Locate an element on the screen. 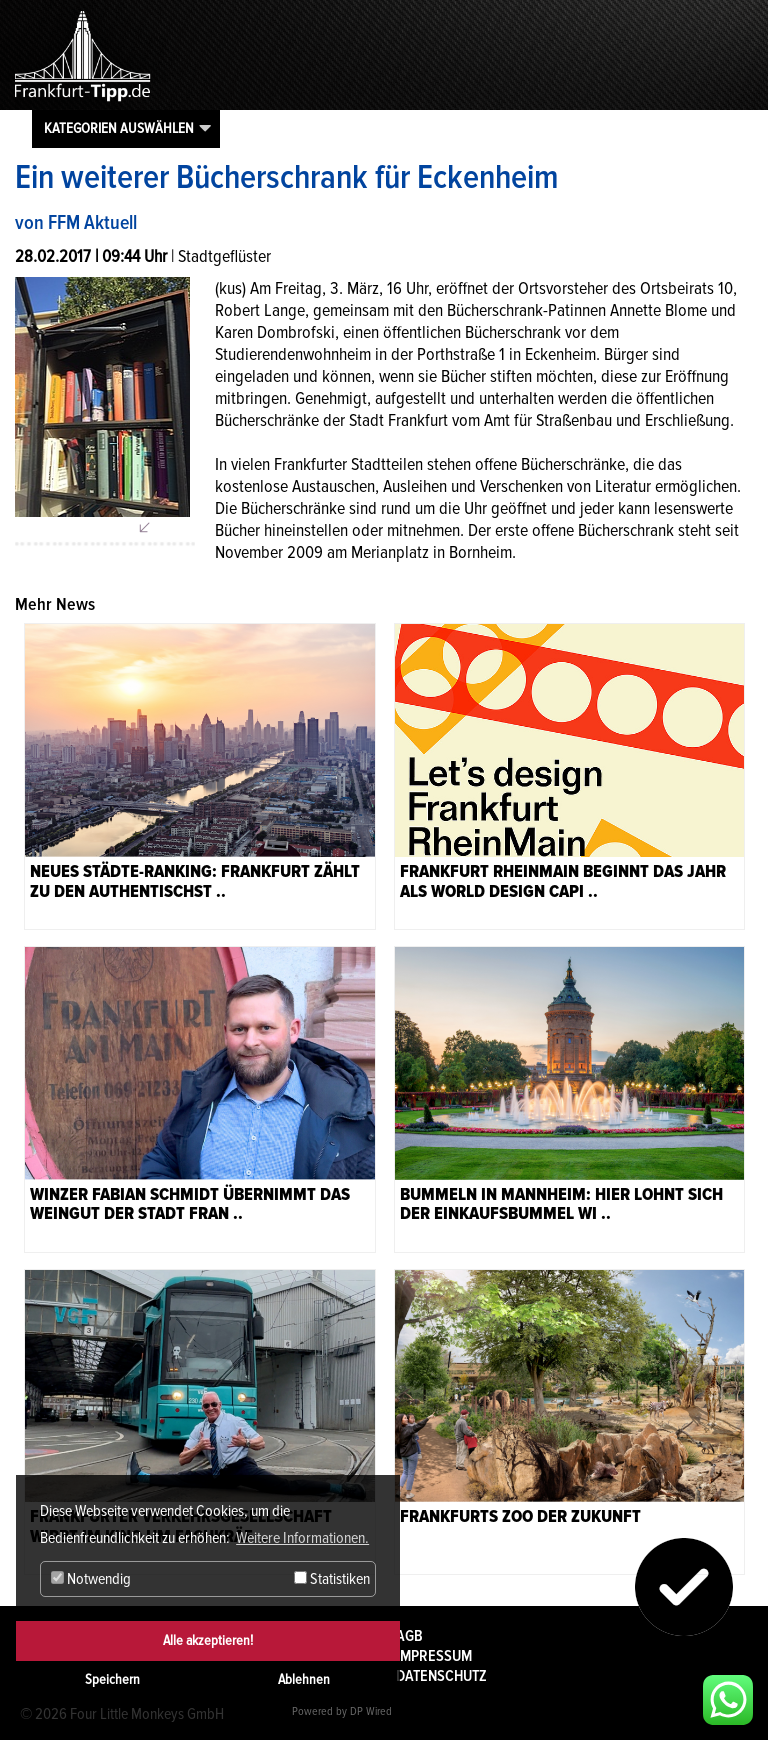 This screenshot has width=768, height=1740. navigate to previous or lower-left content is located at coordinates (145, 527).